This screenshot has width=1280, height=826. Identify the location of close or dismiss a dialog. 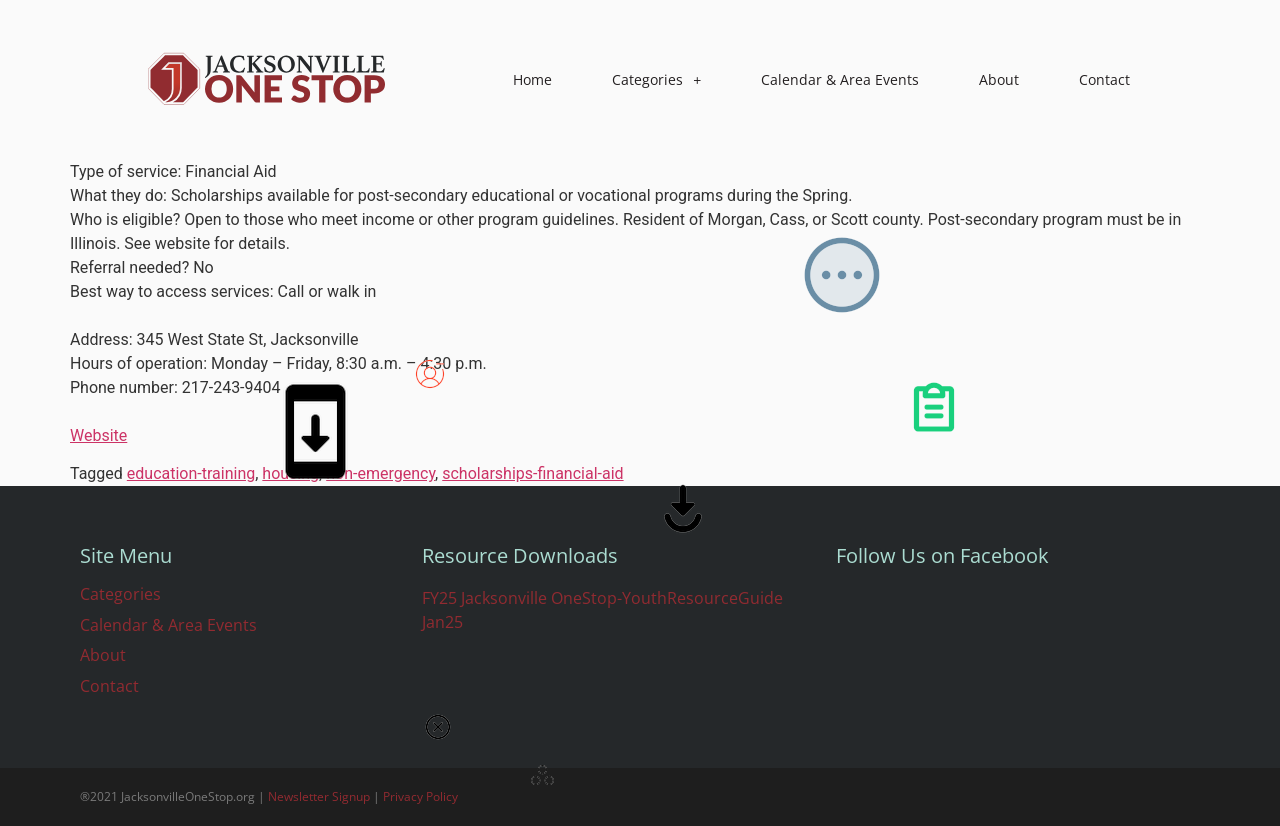
(438, 727).